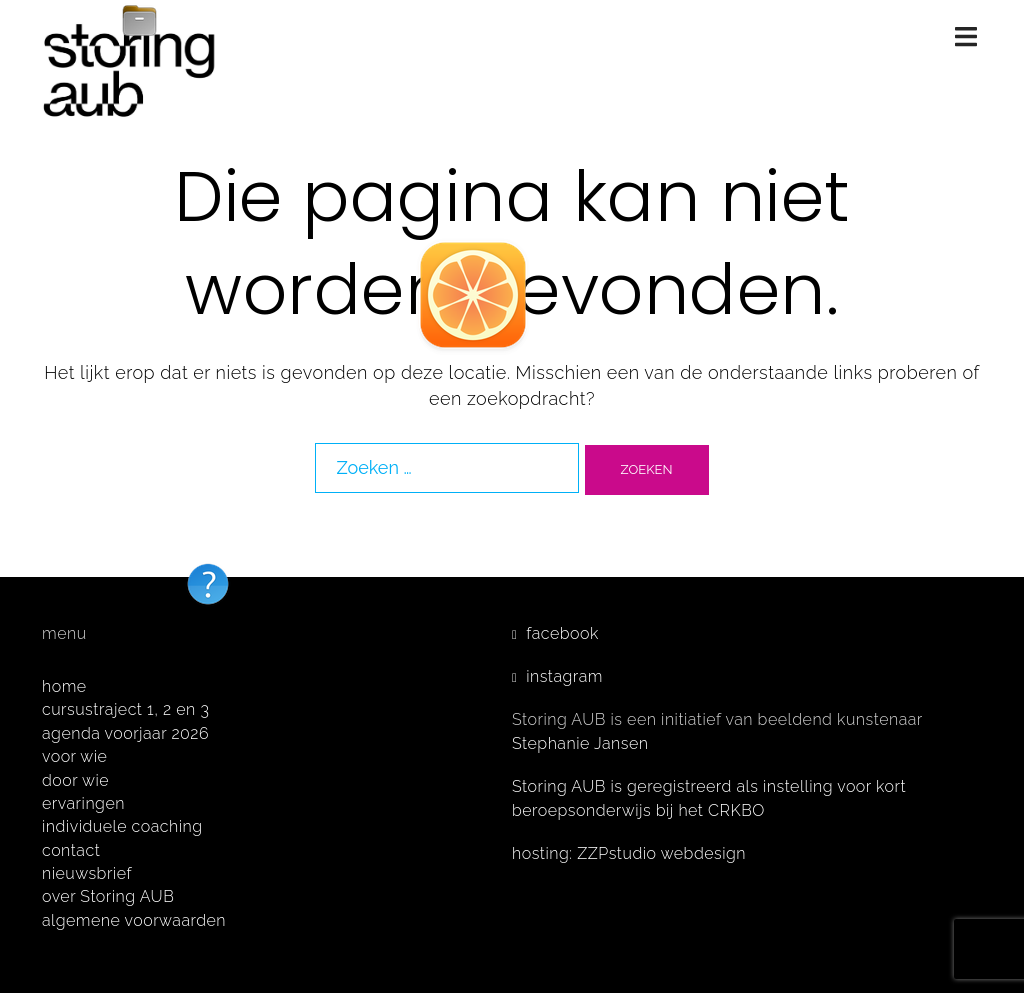 The width and height of the screenshot is (1024, 993). Describe the element at coordinates (473, 295) in the screenshot. I see `open clementine music player` at that location.